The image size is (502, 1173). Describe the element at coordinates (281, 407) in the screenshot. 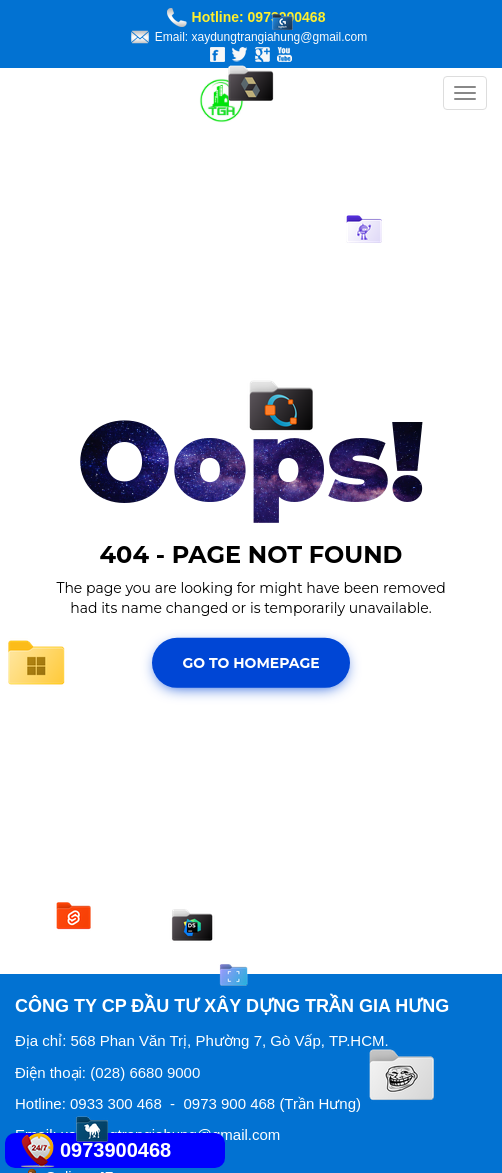

I see `folder for octave programming files` at that location.